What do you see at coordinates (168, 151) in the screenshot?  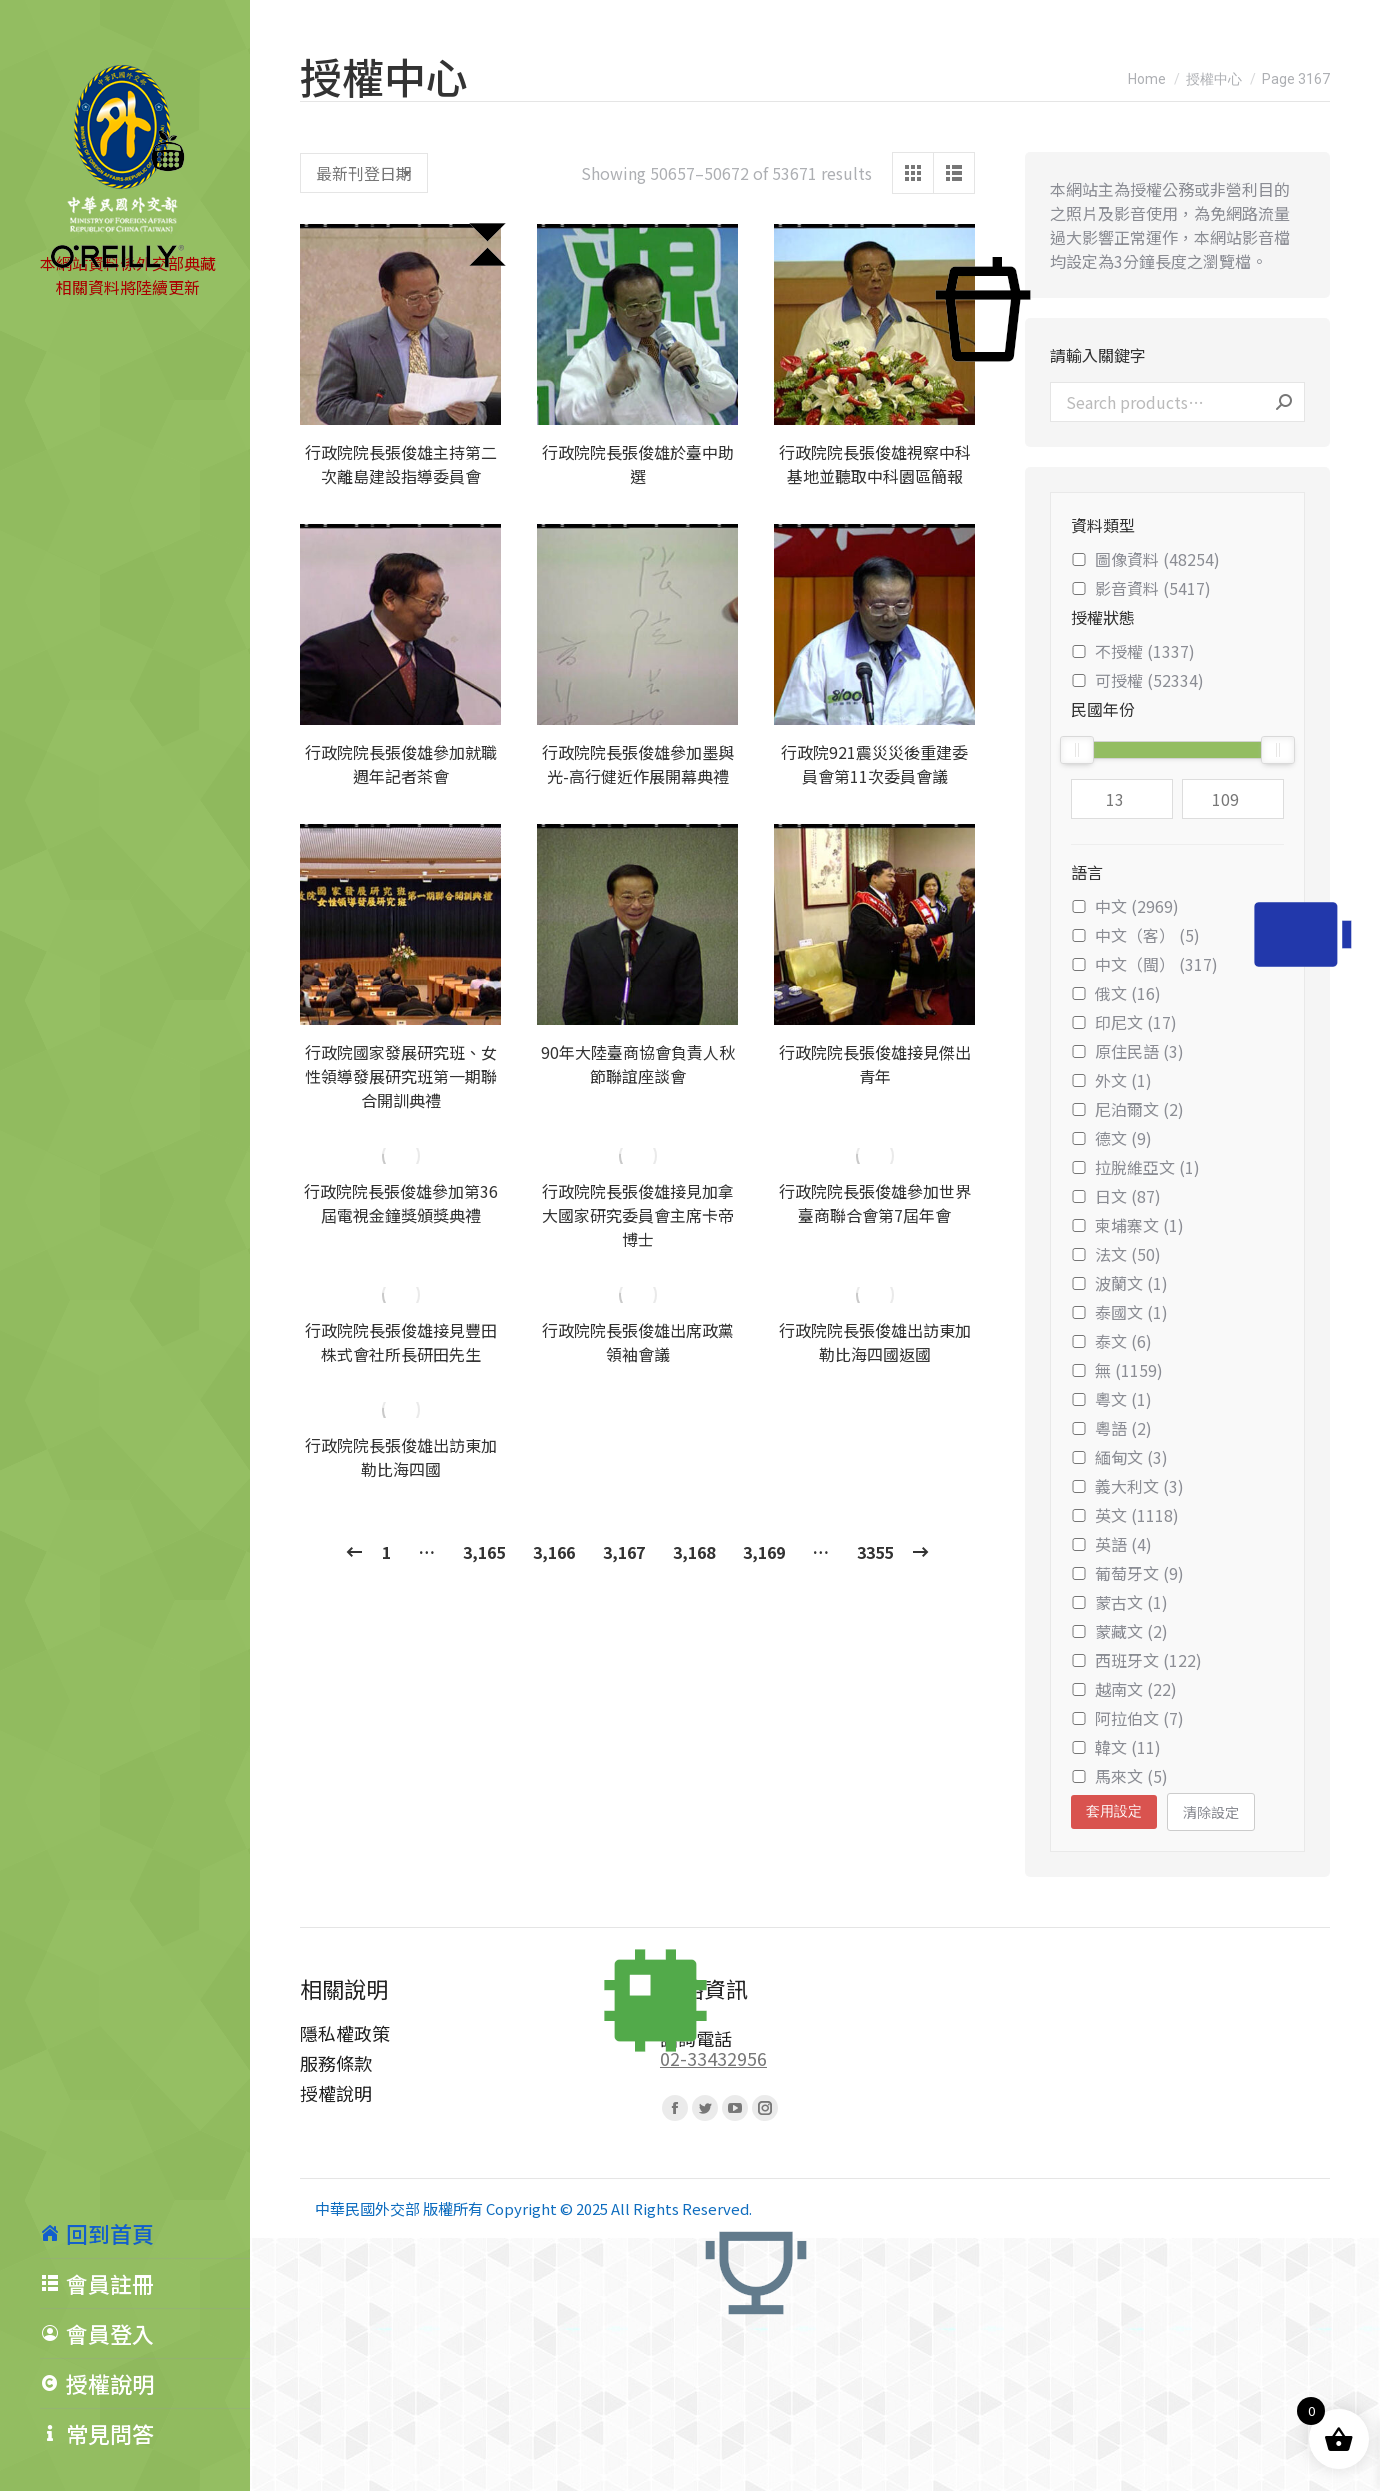 I see `nutritionix logo` at bounding box center [168, 151].